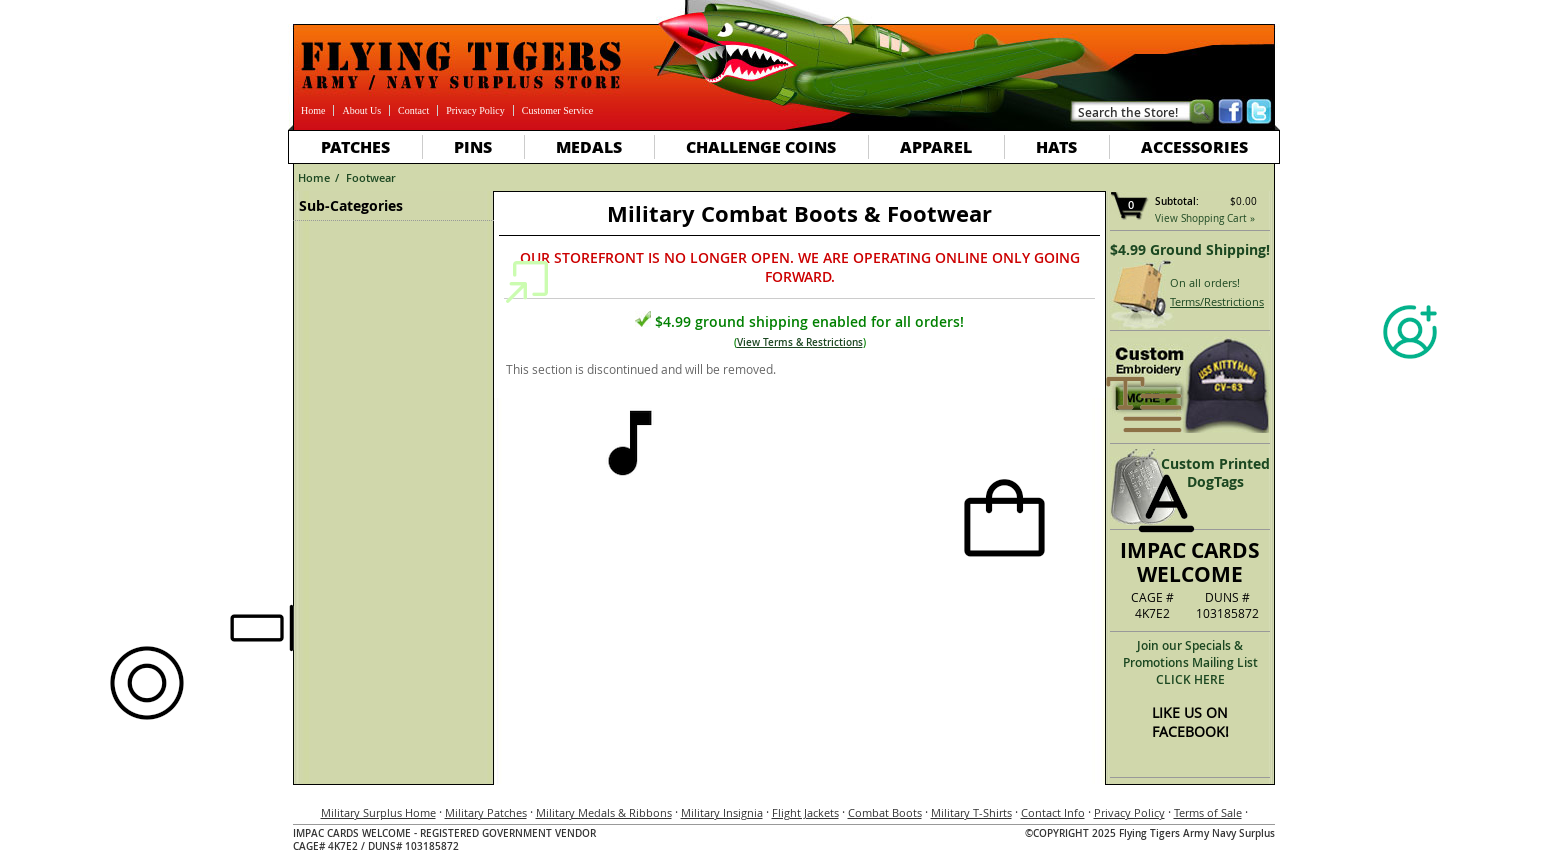 The height and width of the screenshot is (853, 1568). I want to click on select a single option from a list, so click(147, 683).